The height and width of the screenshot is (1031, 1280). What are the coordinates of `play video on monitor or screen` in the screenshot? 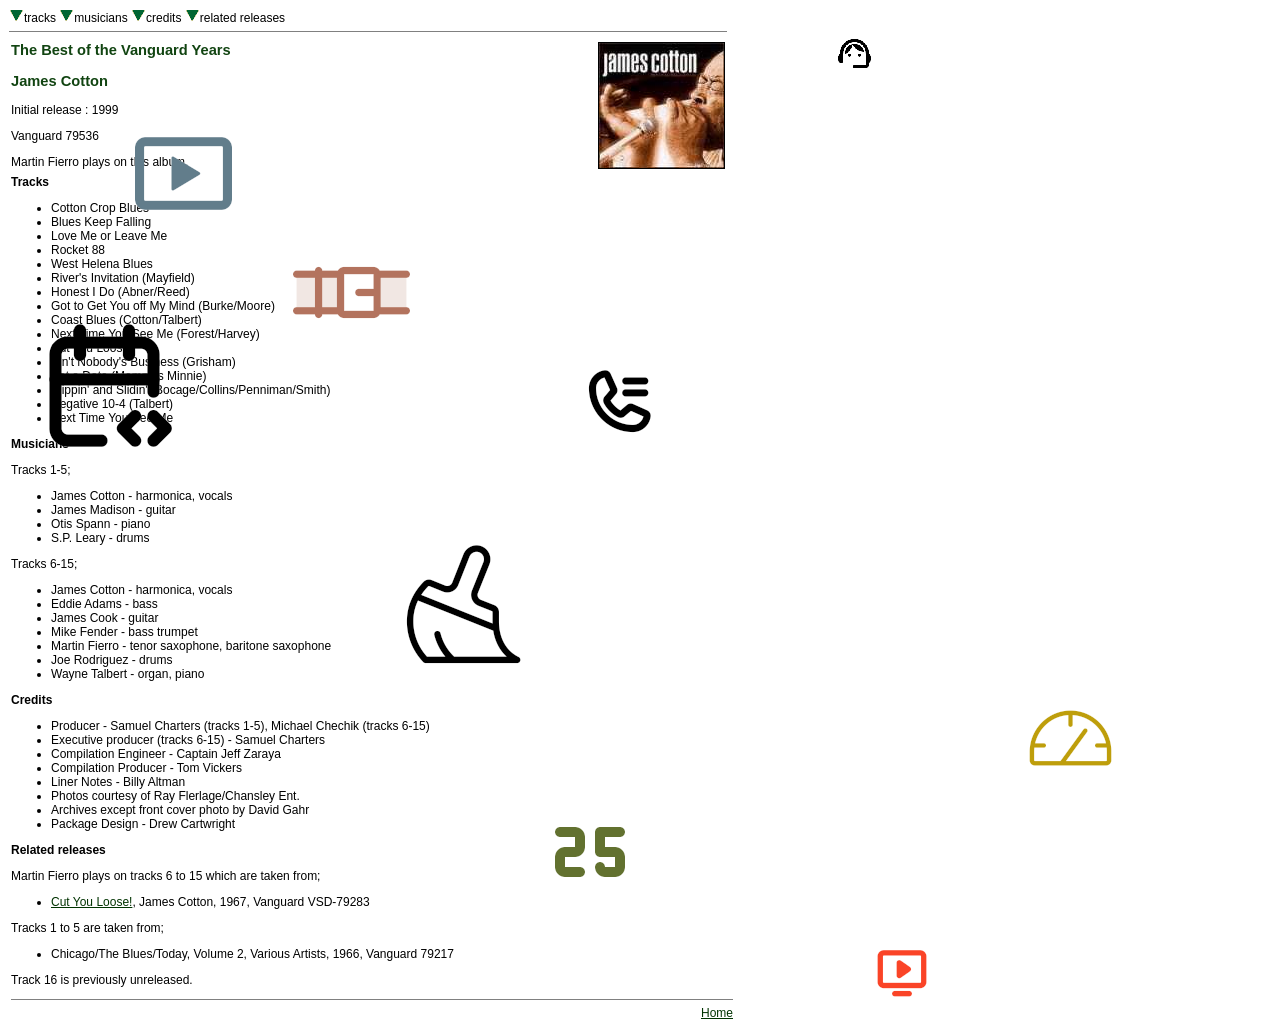 It's located at (902, 971).